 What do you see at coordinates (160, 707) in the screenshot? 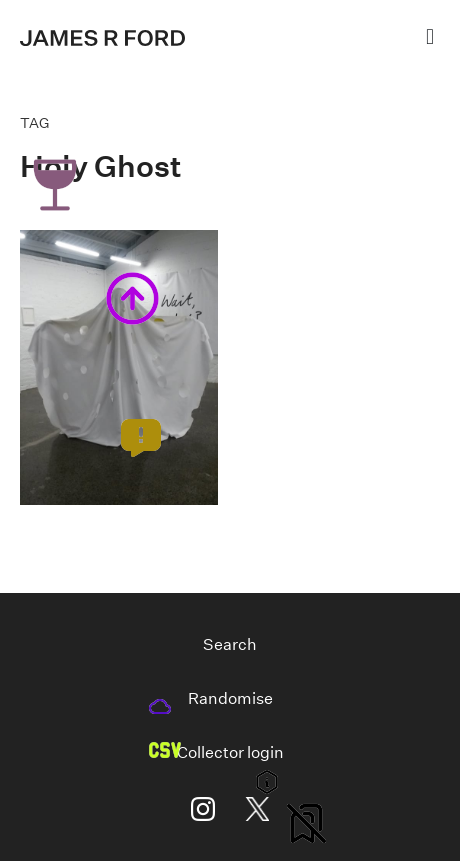
I see `access microsoft onedrive cloud storage` at bounding box center [160, 707].